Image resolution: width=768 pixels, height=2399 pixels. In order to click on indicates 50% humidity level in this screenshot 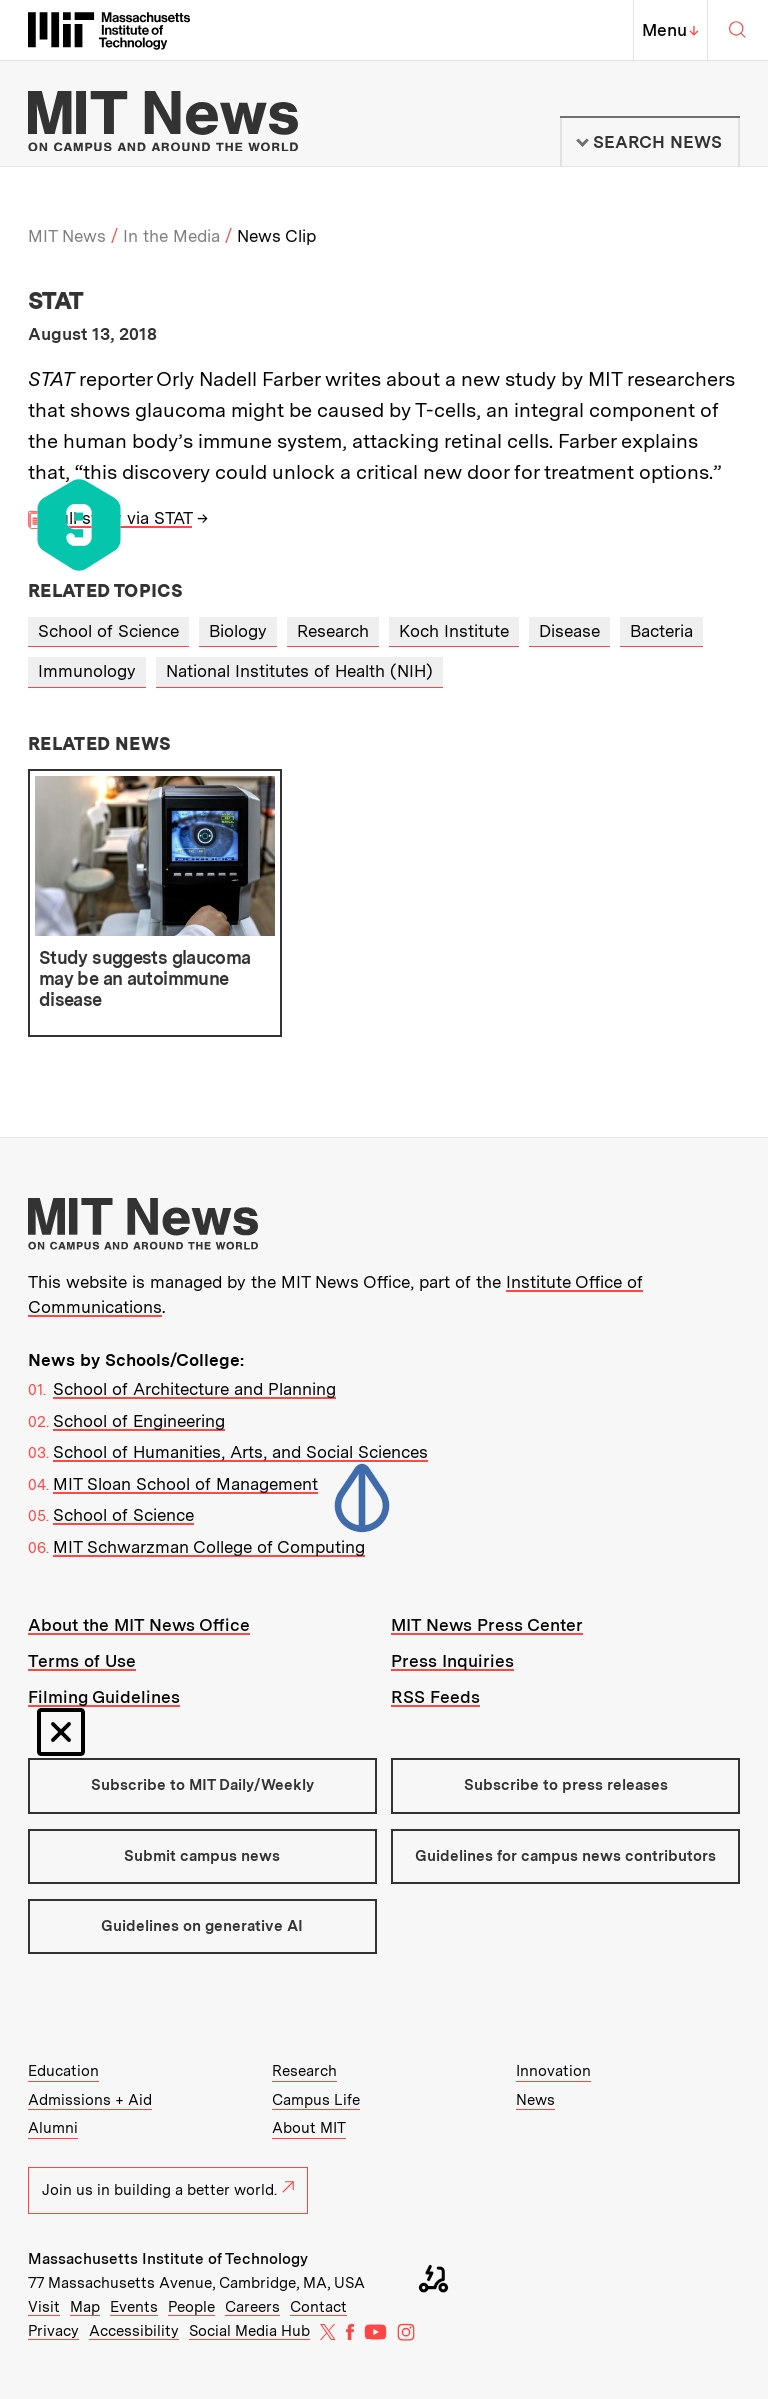, I will do `click(362, 1498)`.